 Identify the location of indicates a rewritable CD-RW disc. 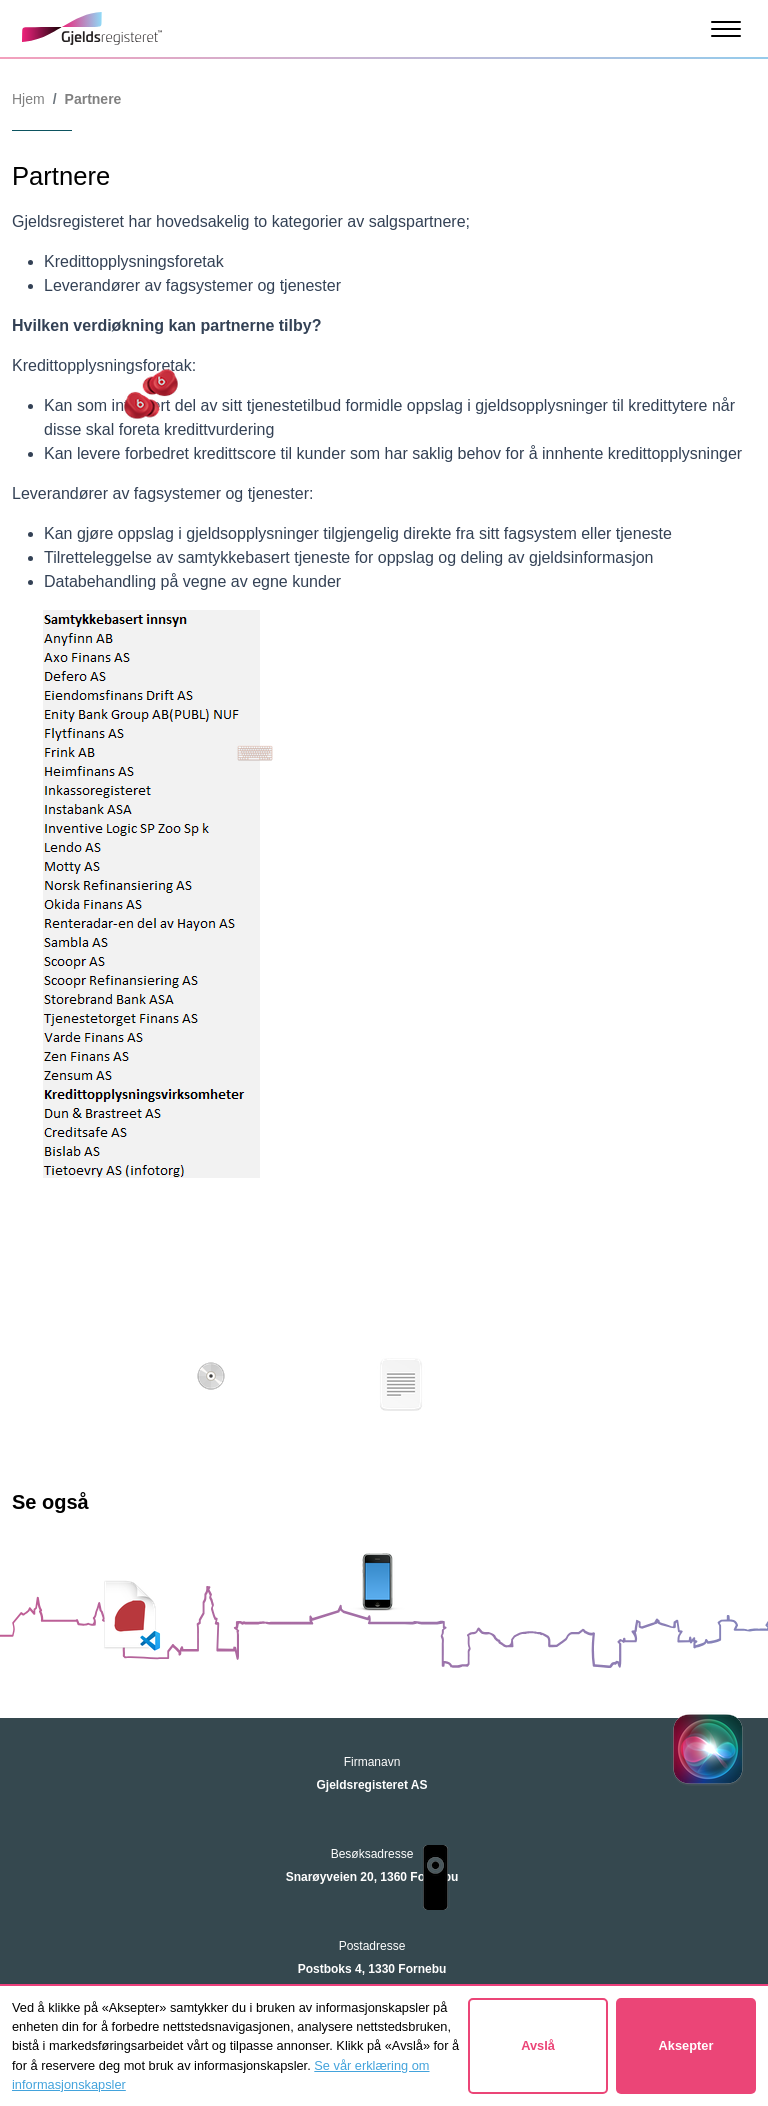
(211, 1376).